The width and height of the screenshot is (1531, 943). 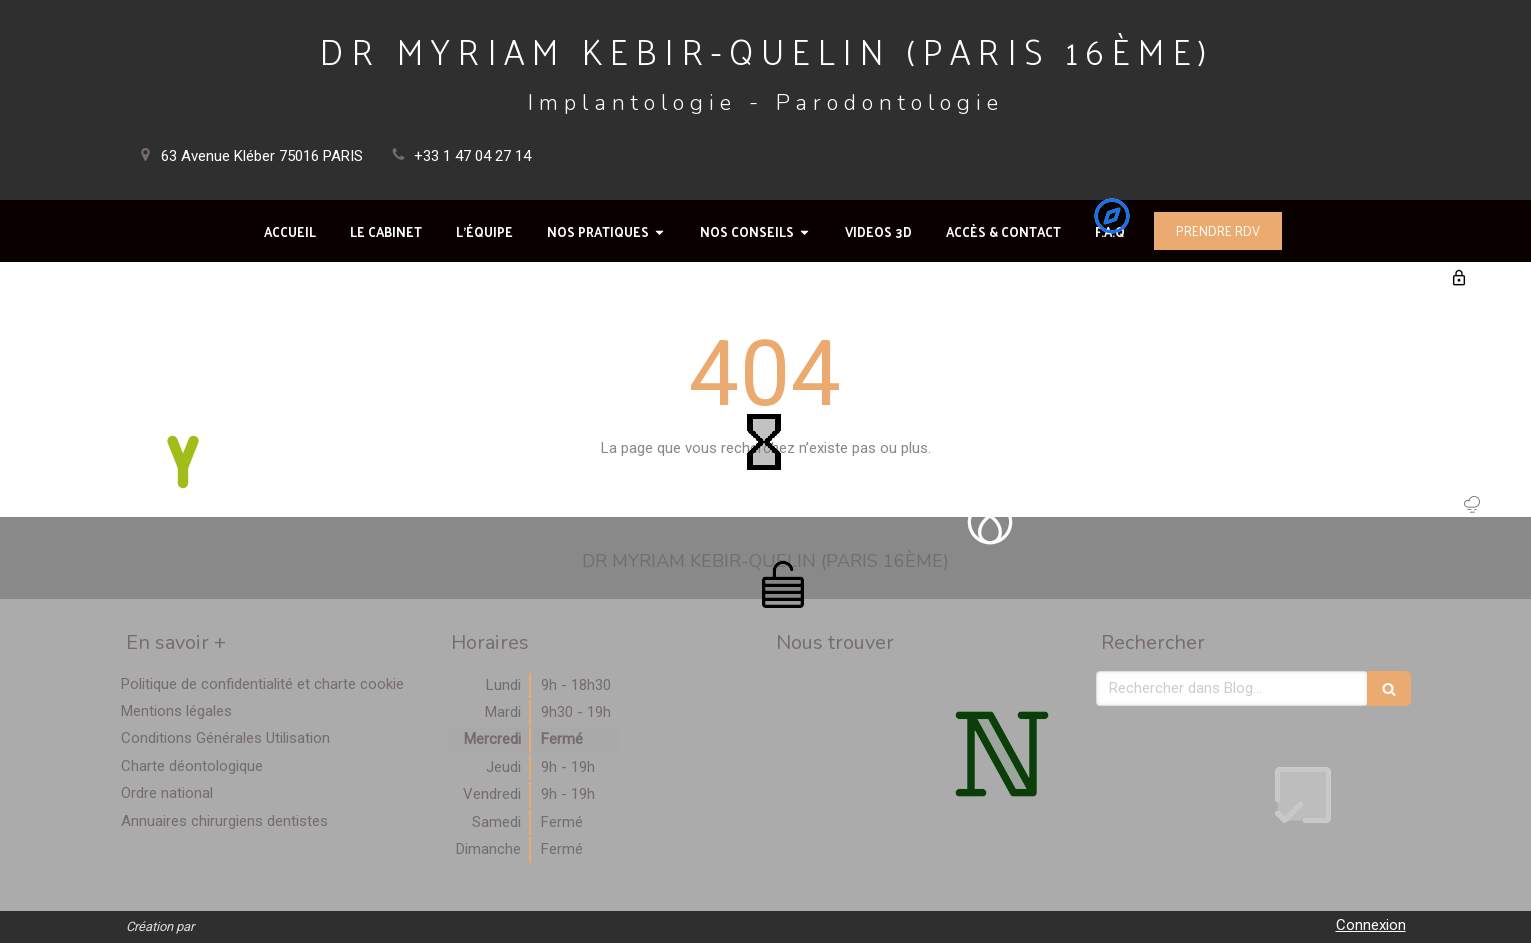 I want to click on indicates an unlocked or unsecured state, so click(x=783, y=587).